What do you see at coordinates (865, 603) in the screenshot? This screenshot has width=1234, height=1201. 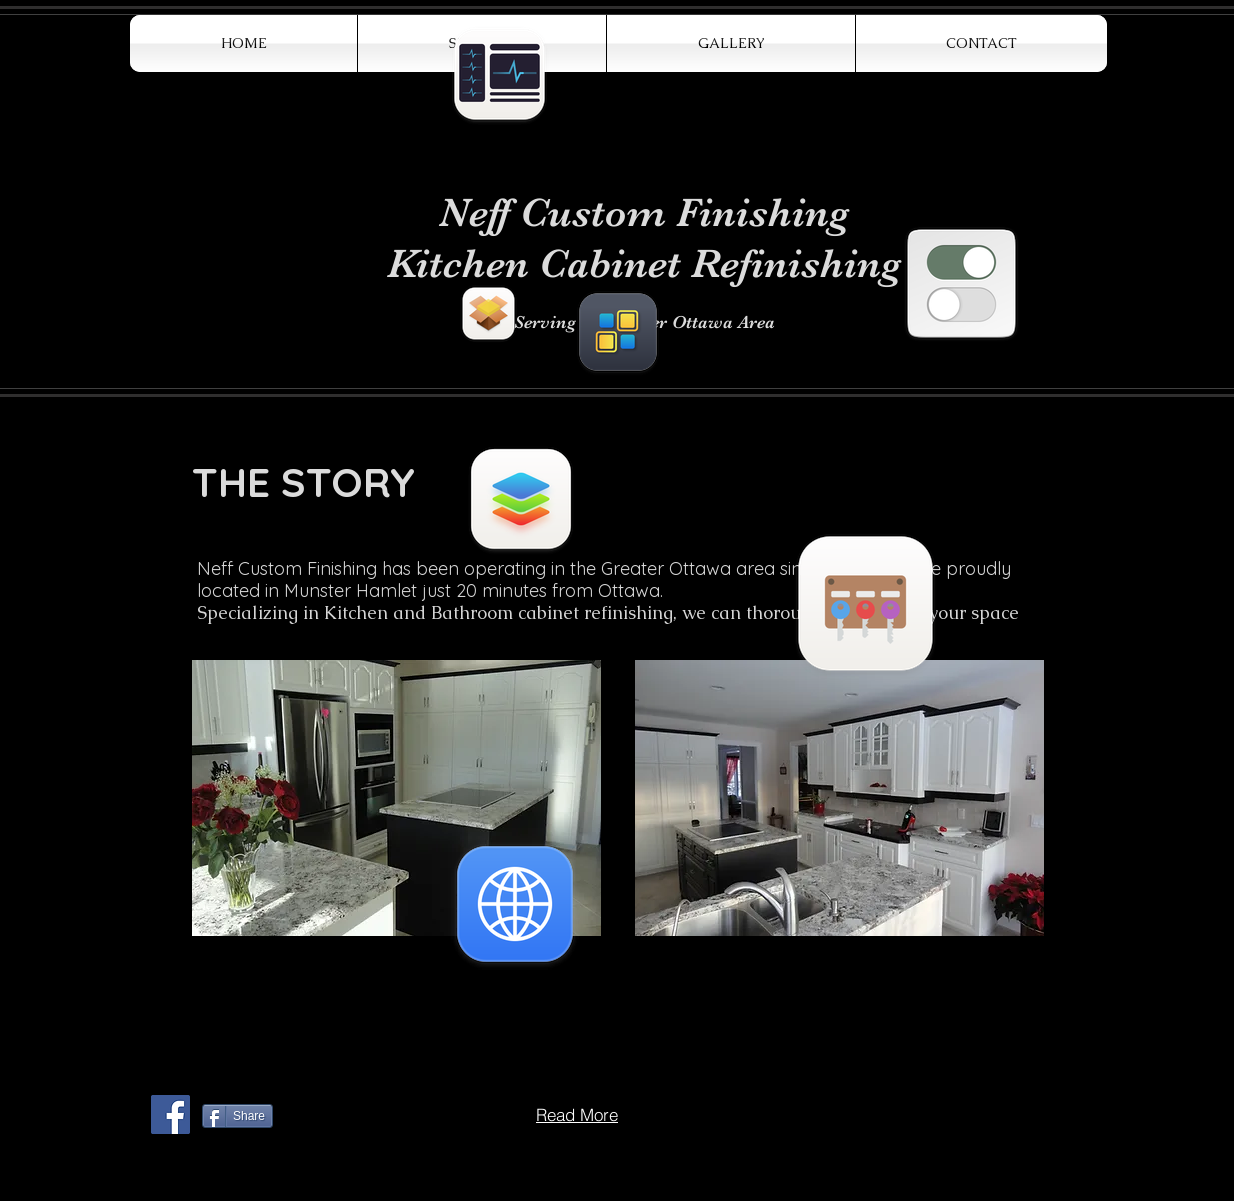 I see `open keyrack password manager` at bounding box center [865, 603].